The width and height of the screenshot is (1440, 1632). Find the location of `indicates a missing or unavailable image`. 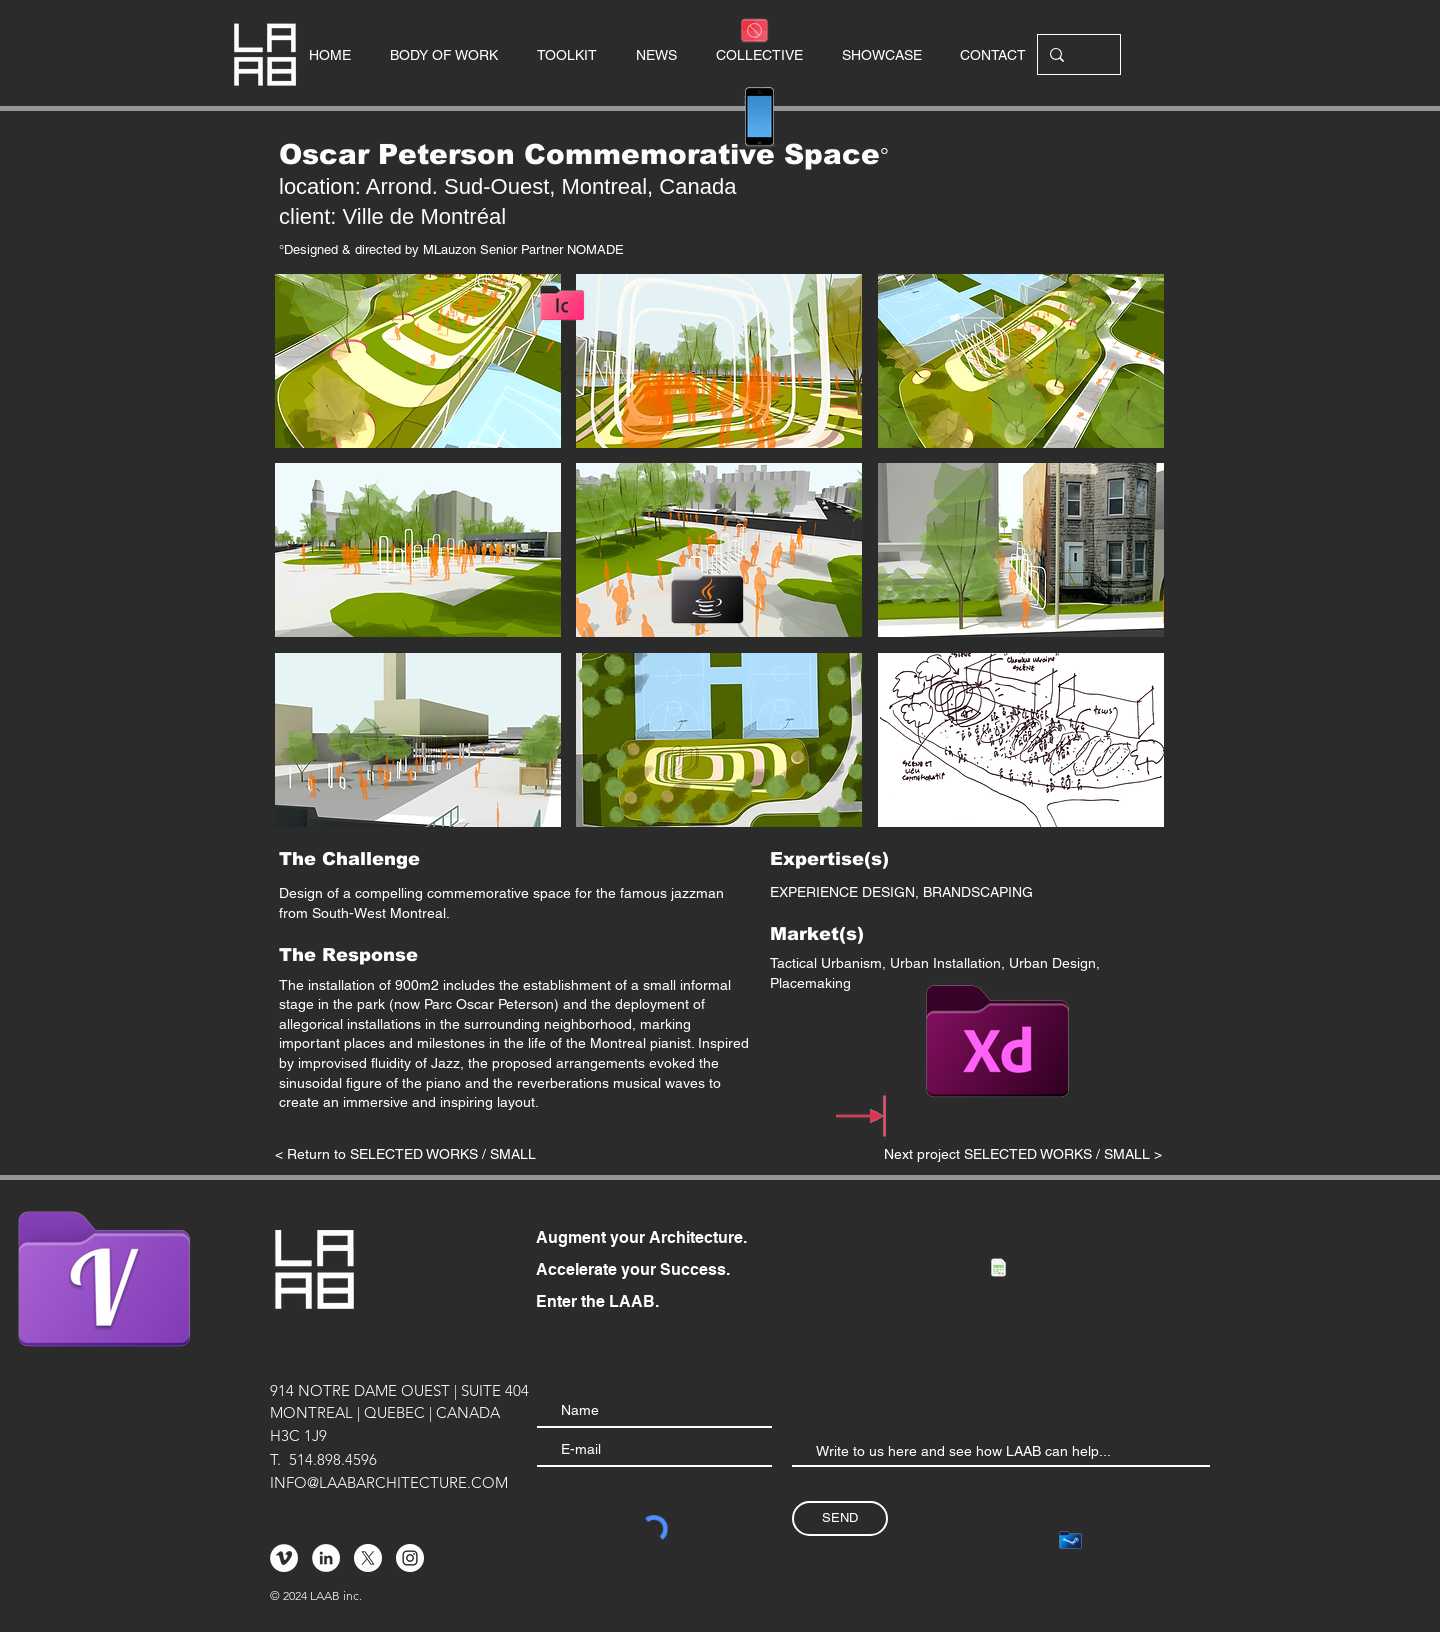

indicates a missing or unavailable image is located at coordinates (754, 29).